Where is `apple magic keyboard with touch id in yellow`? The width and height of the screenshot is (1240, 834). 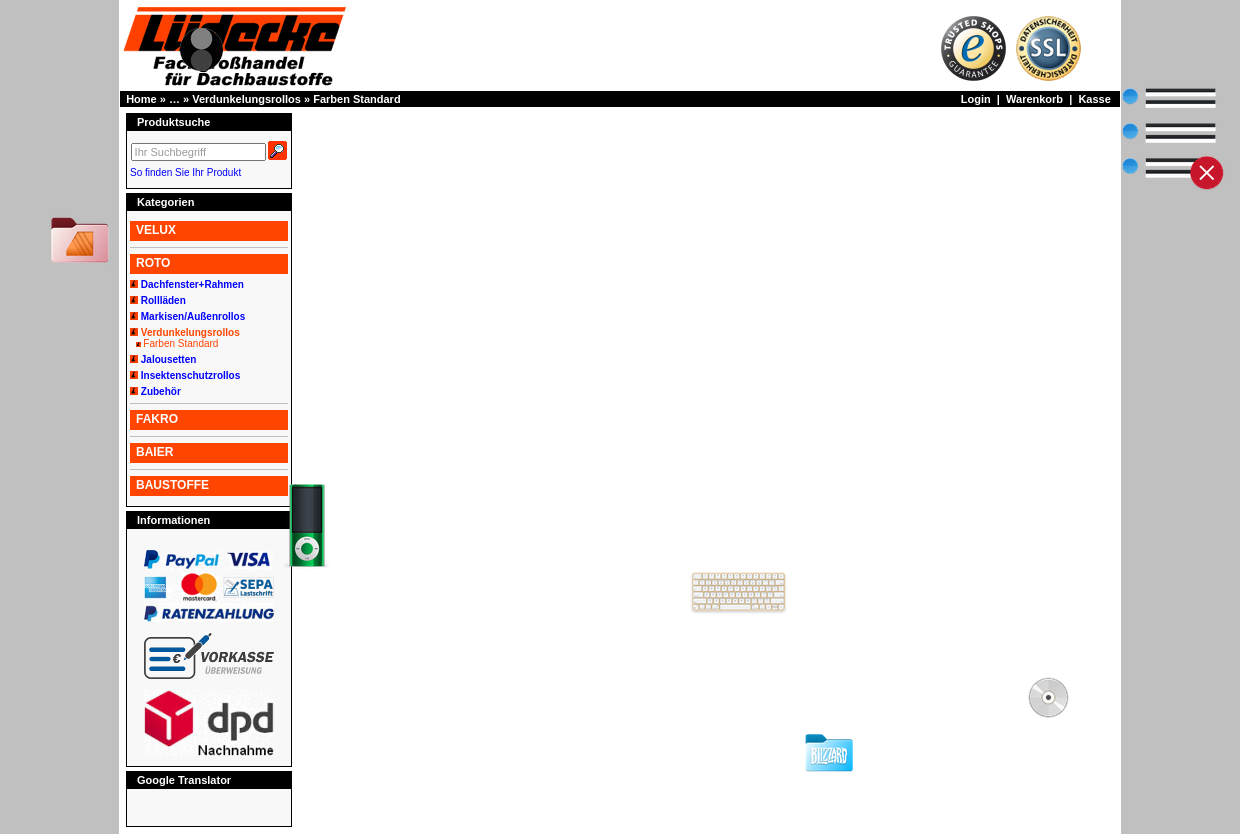 apple magic keyboard with touch id in yellow is located at coordinates (738, 591).